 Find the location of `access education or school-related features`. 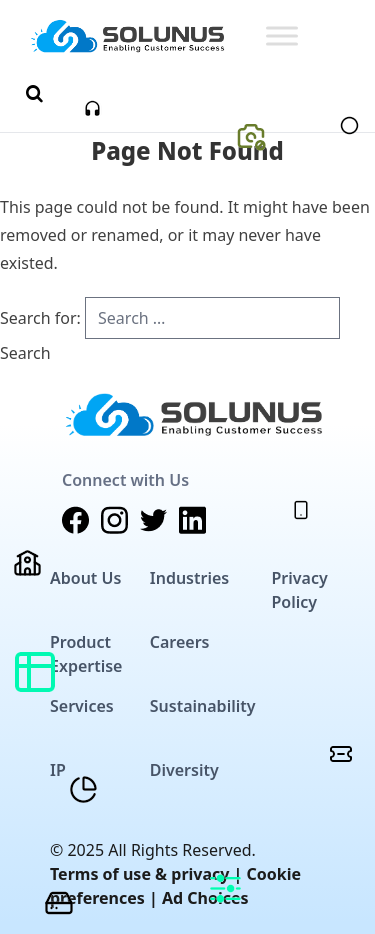

access education or school-related features is located at coordinates (27, 563).